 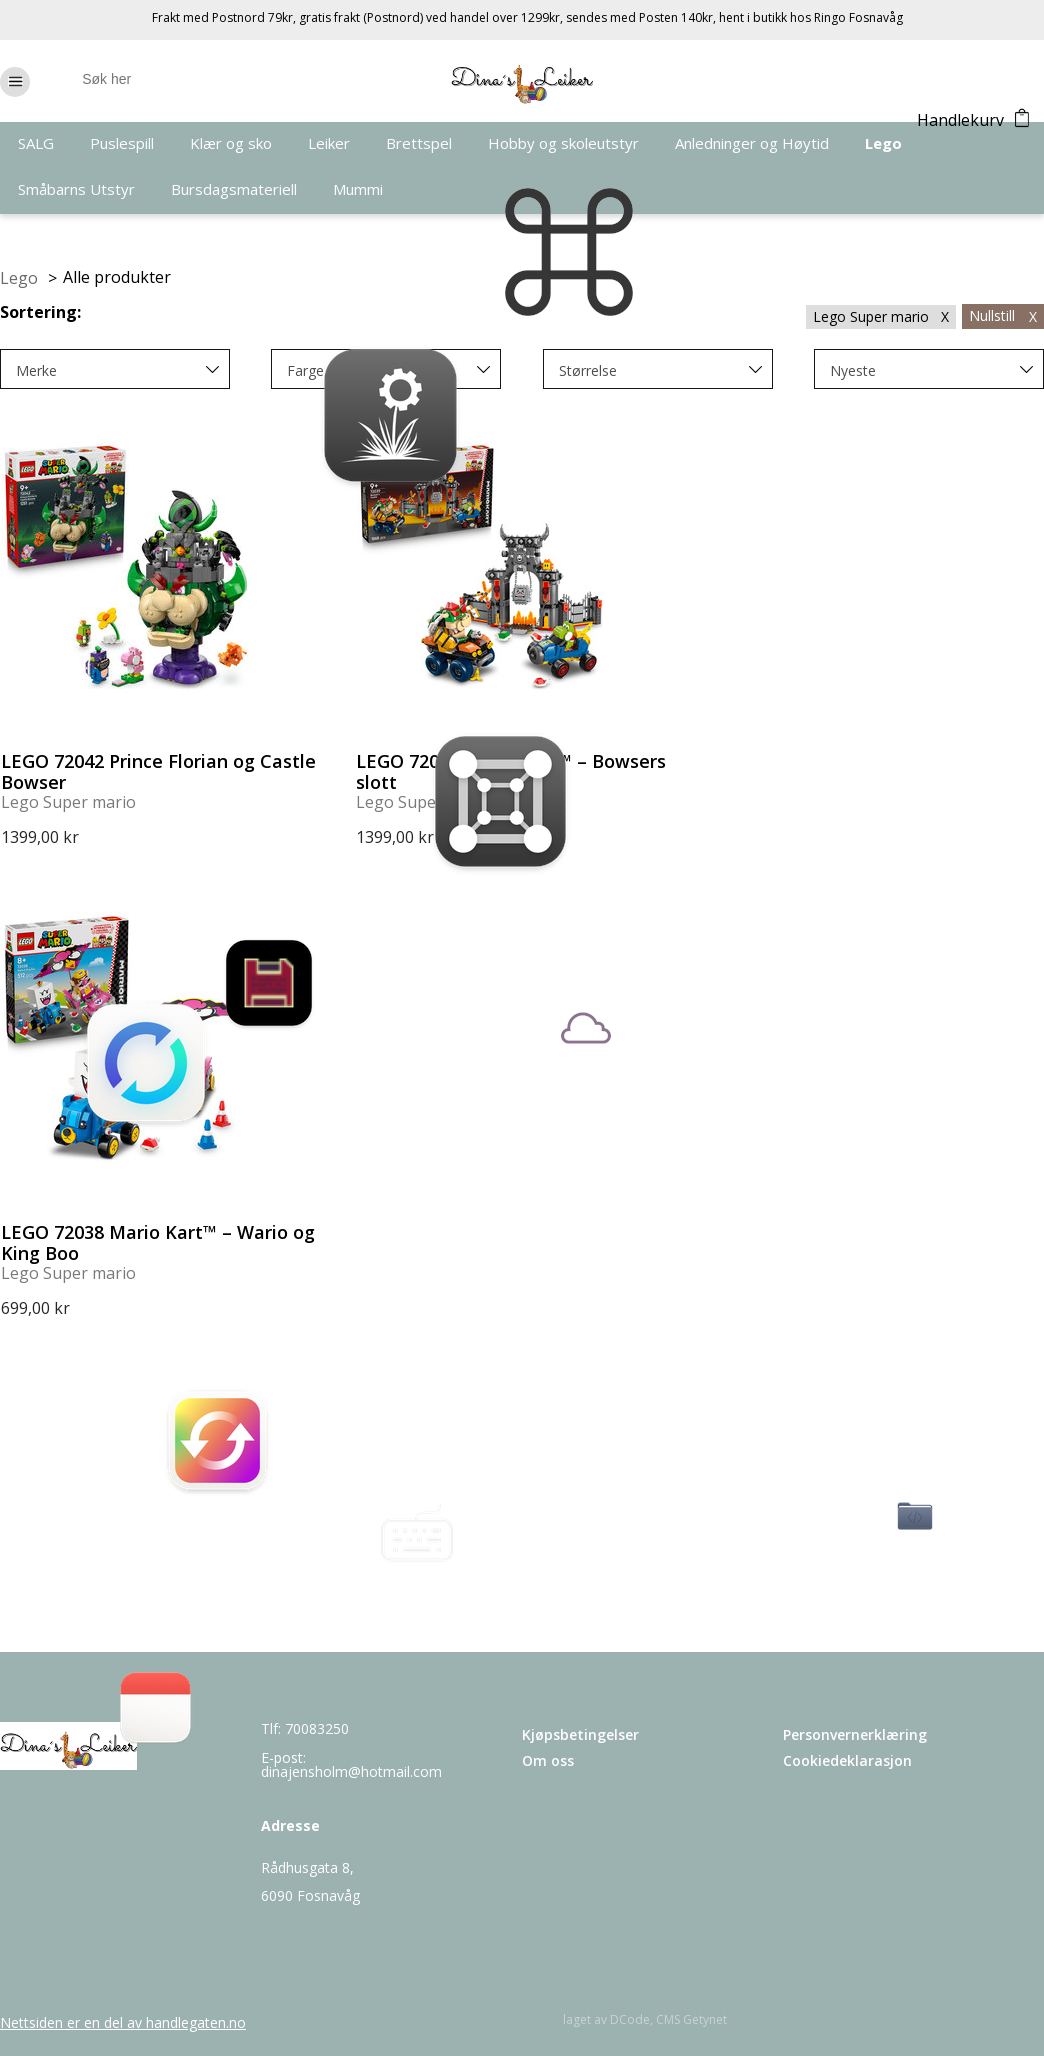 What do you see at coordinates (269, 983) in the screenshot?
I see `launch inscryption game` at bounding box center [269, 983].